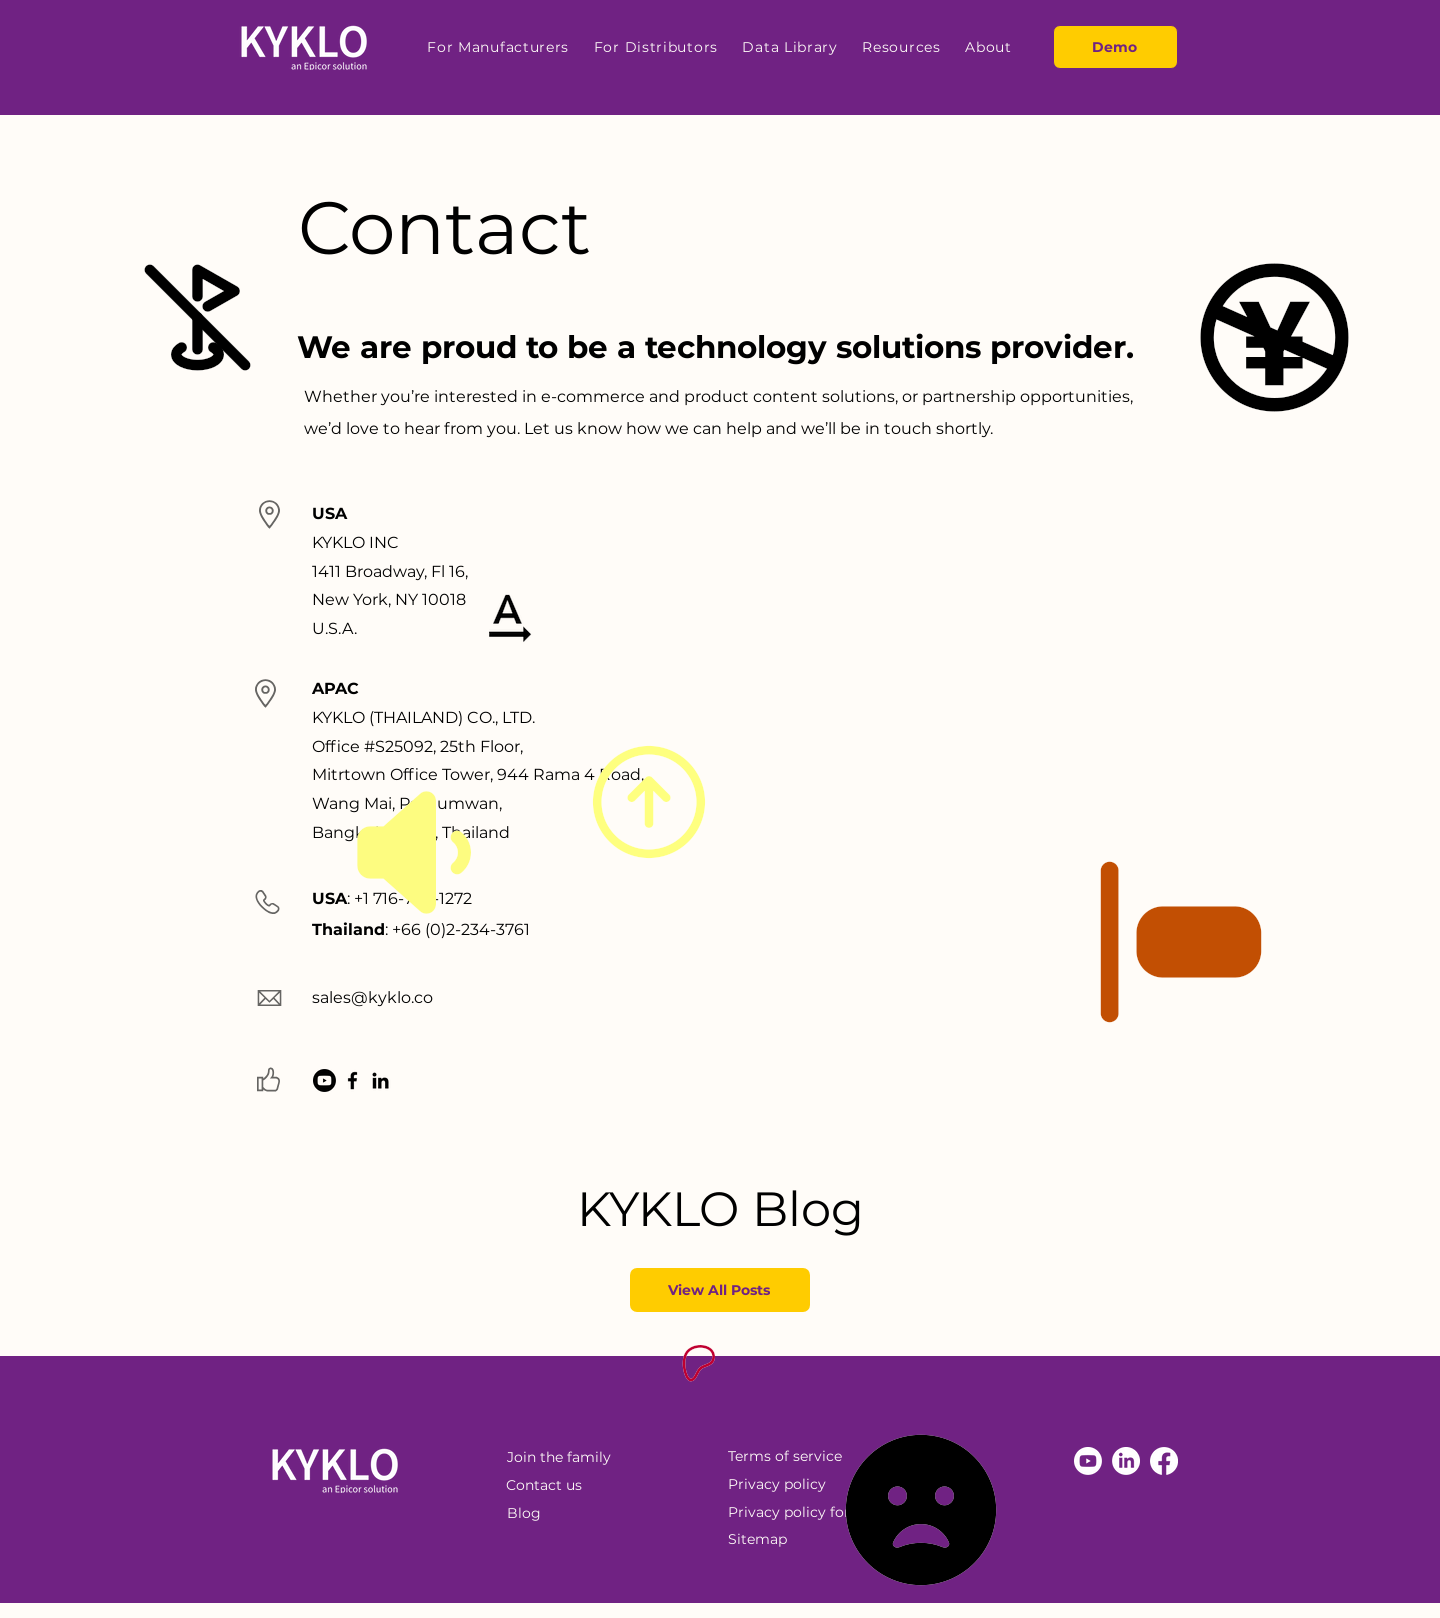  Describe the element at coordinates (649, 802) in the screenshot. I see `scroll to top of page` at that location.